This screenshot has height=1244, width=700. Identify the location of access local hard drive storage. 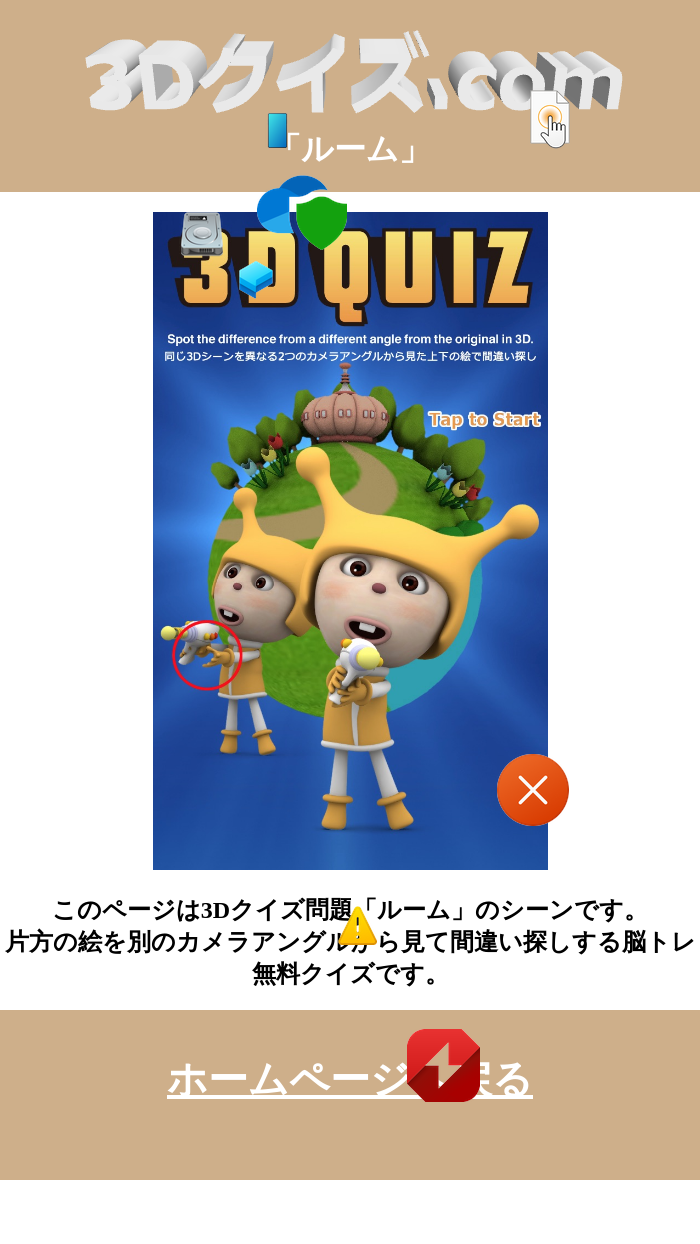
(202, 234).